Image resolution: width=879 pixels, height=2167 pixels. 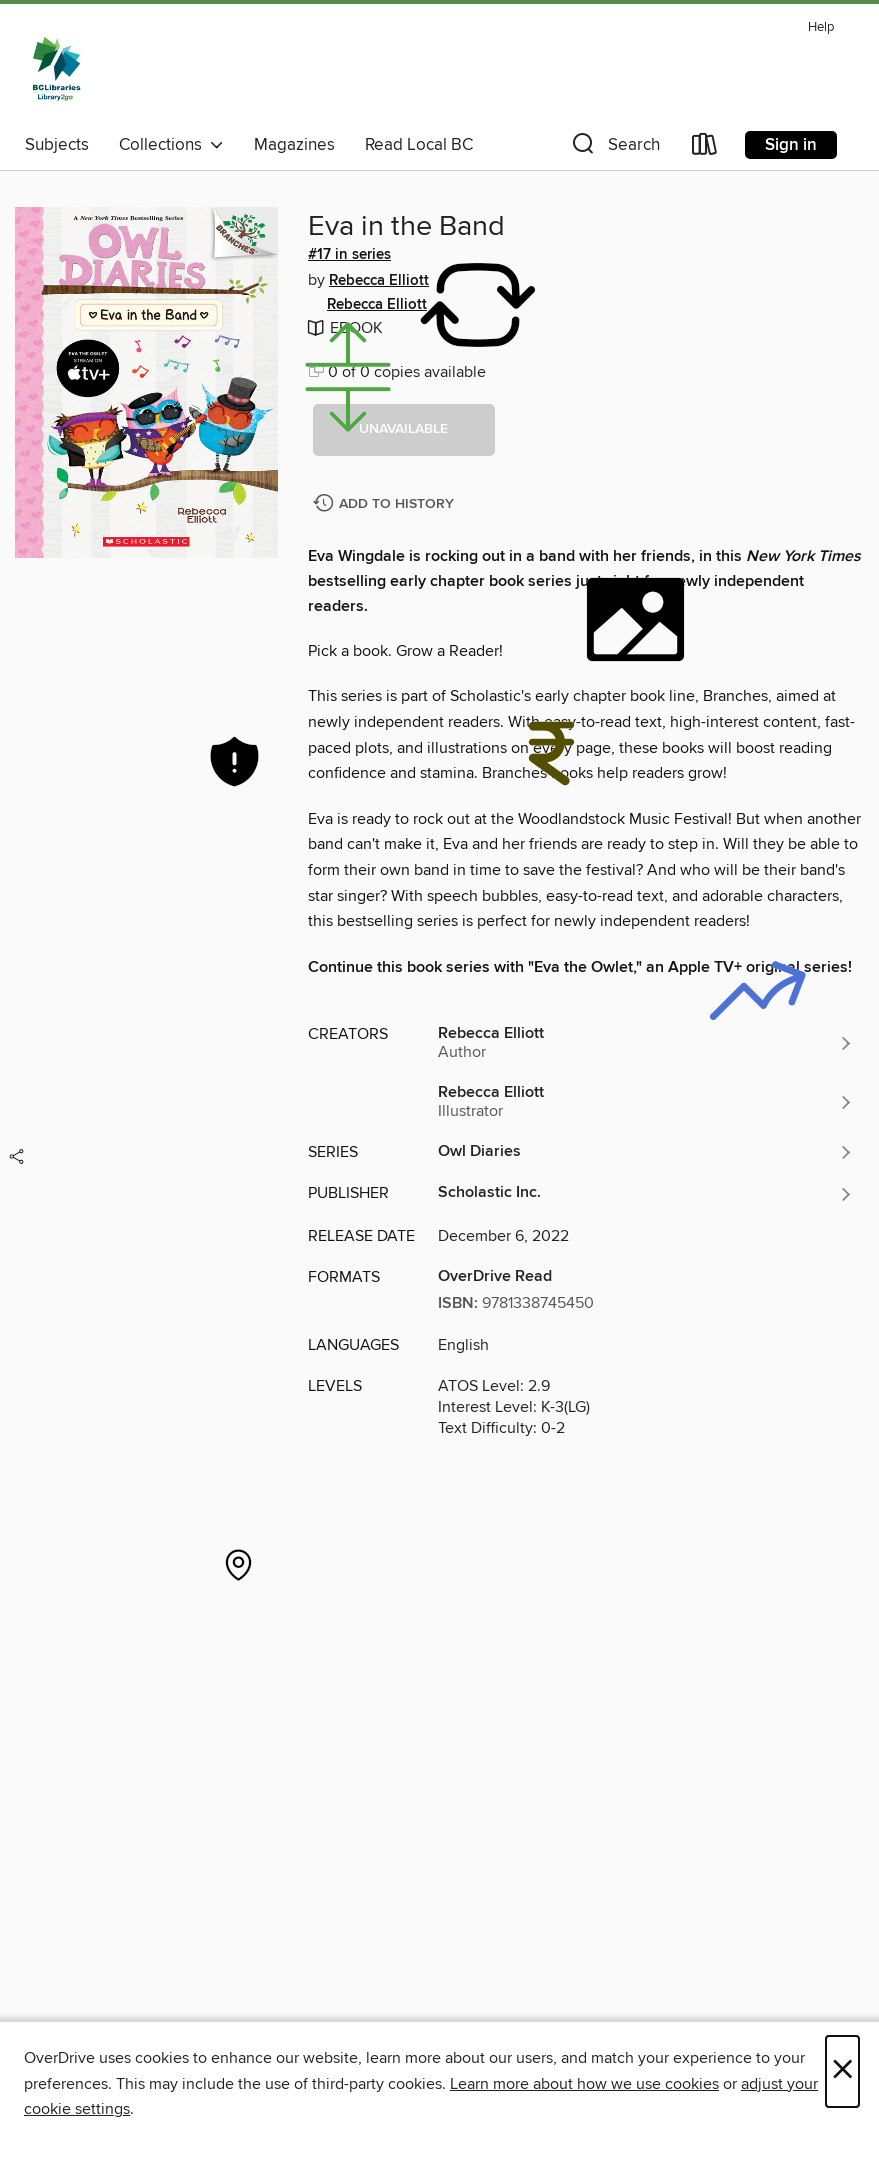 I want to click on security warning or alert detected, so click(x=234, y=761).